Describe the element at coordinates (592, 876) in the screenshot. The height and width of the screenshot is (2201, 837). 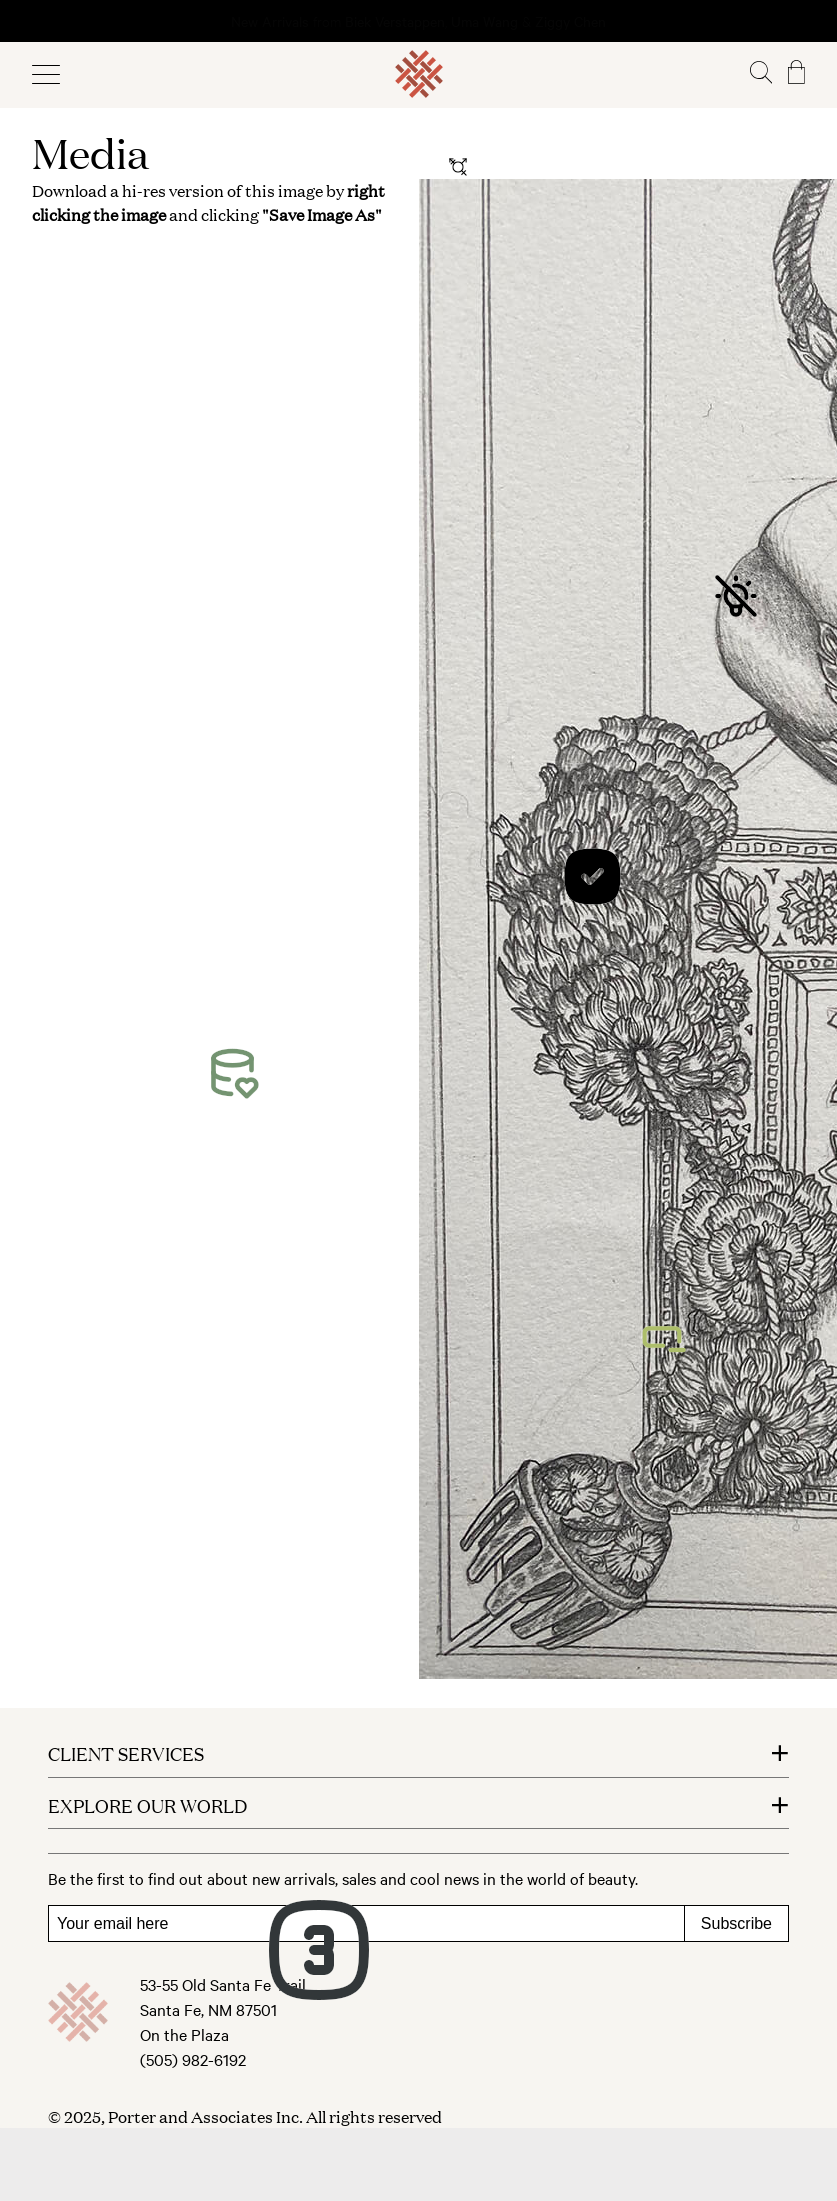
I see `mark task as complete` at that location.